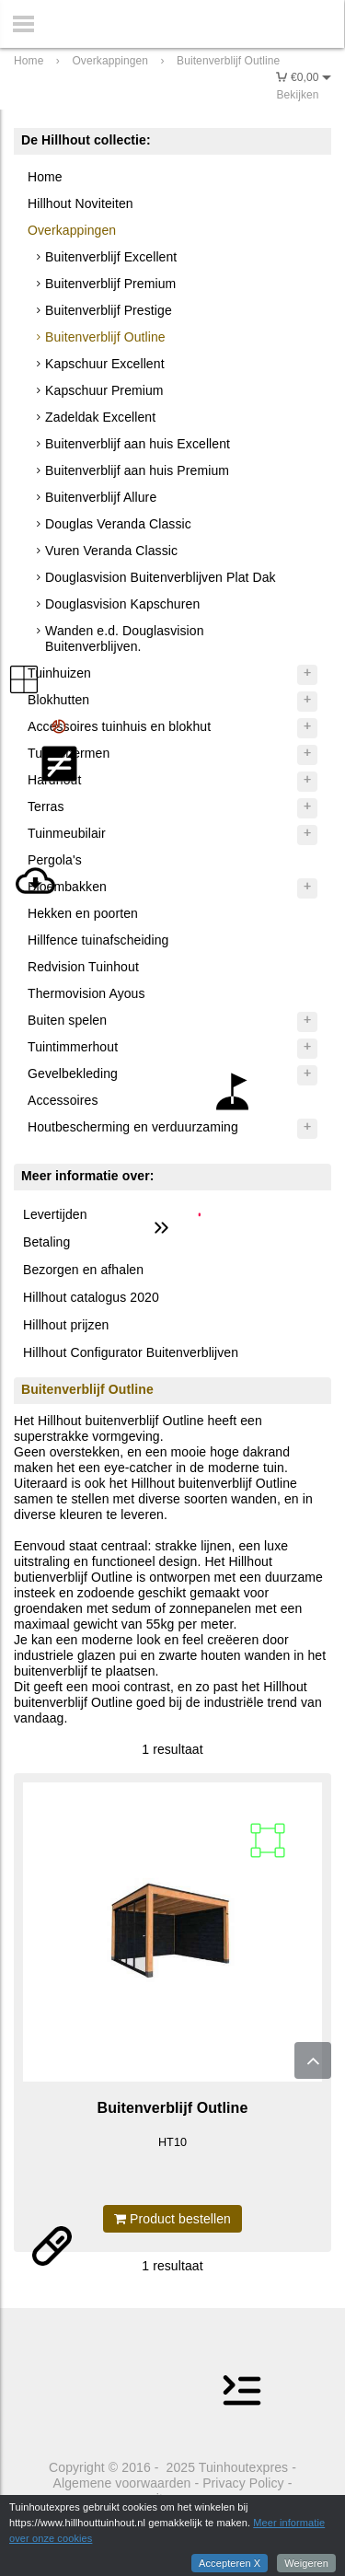  I want to click on download file from cloud storage, so click(35, 880).